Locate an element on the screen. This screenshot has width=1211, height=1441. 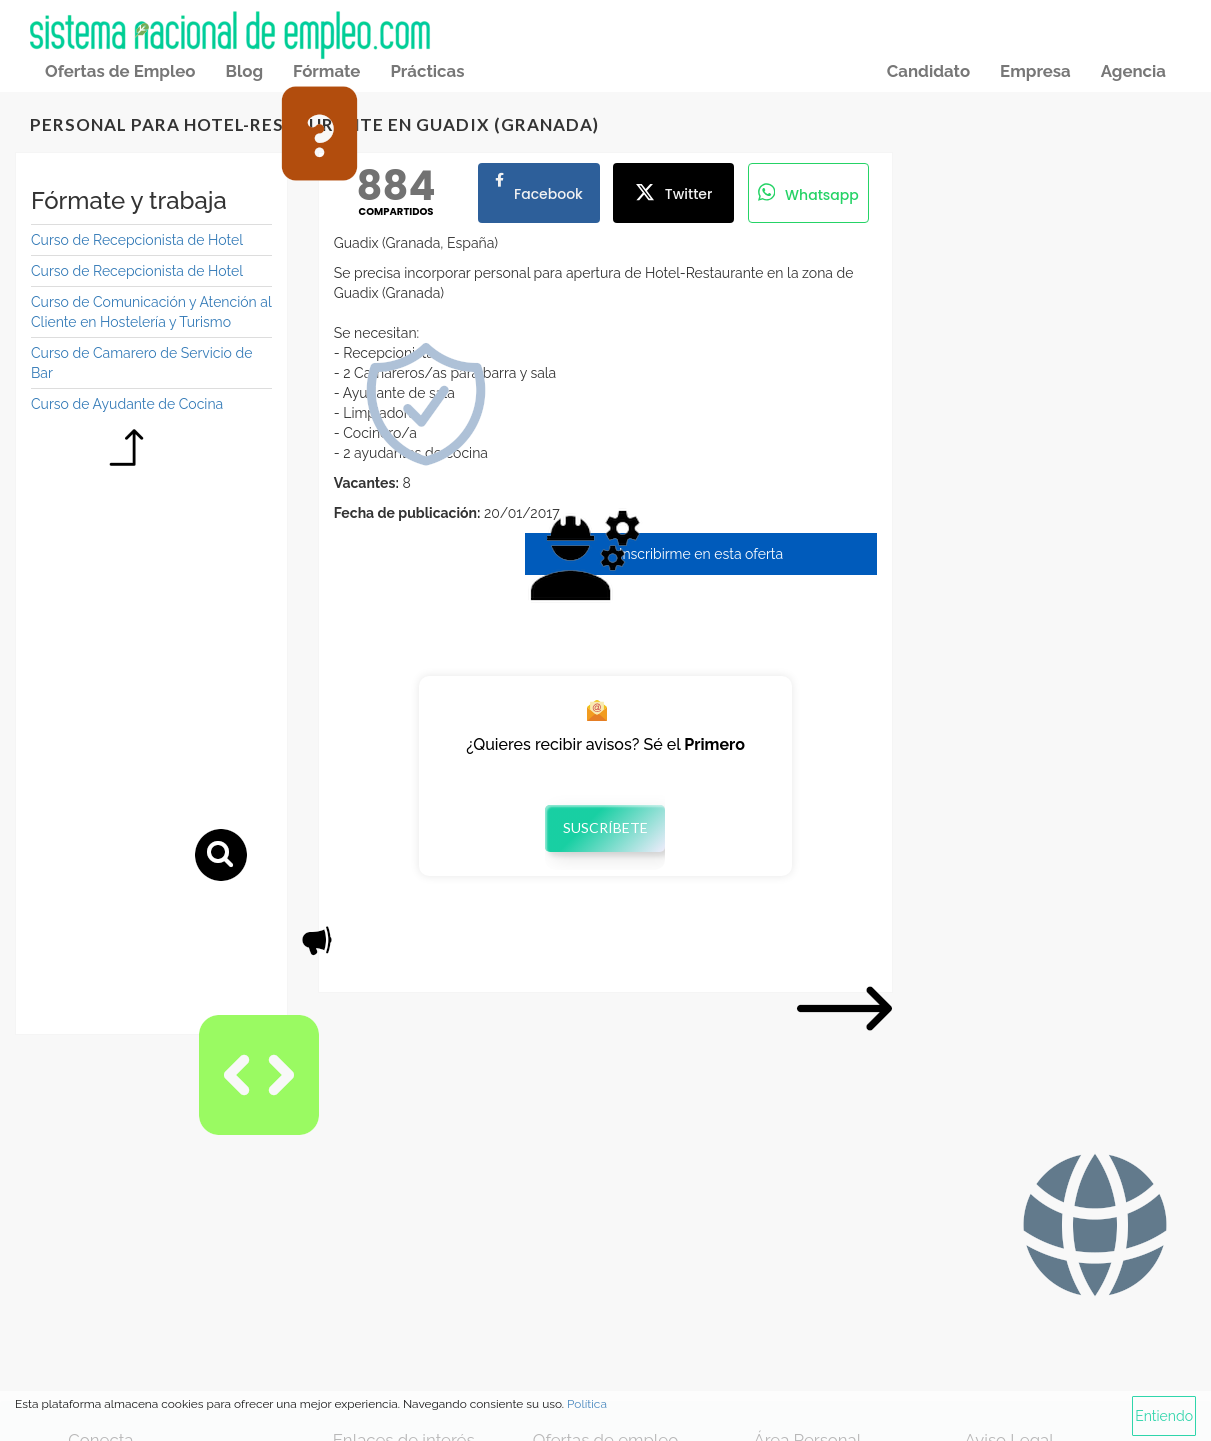
indicates verified security or protection status is located at coordinates (426, 404).